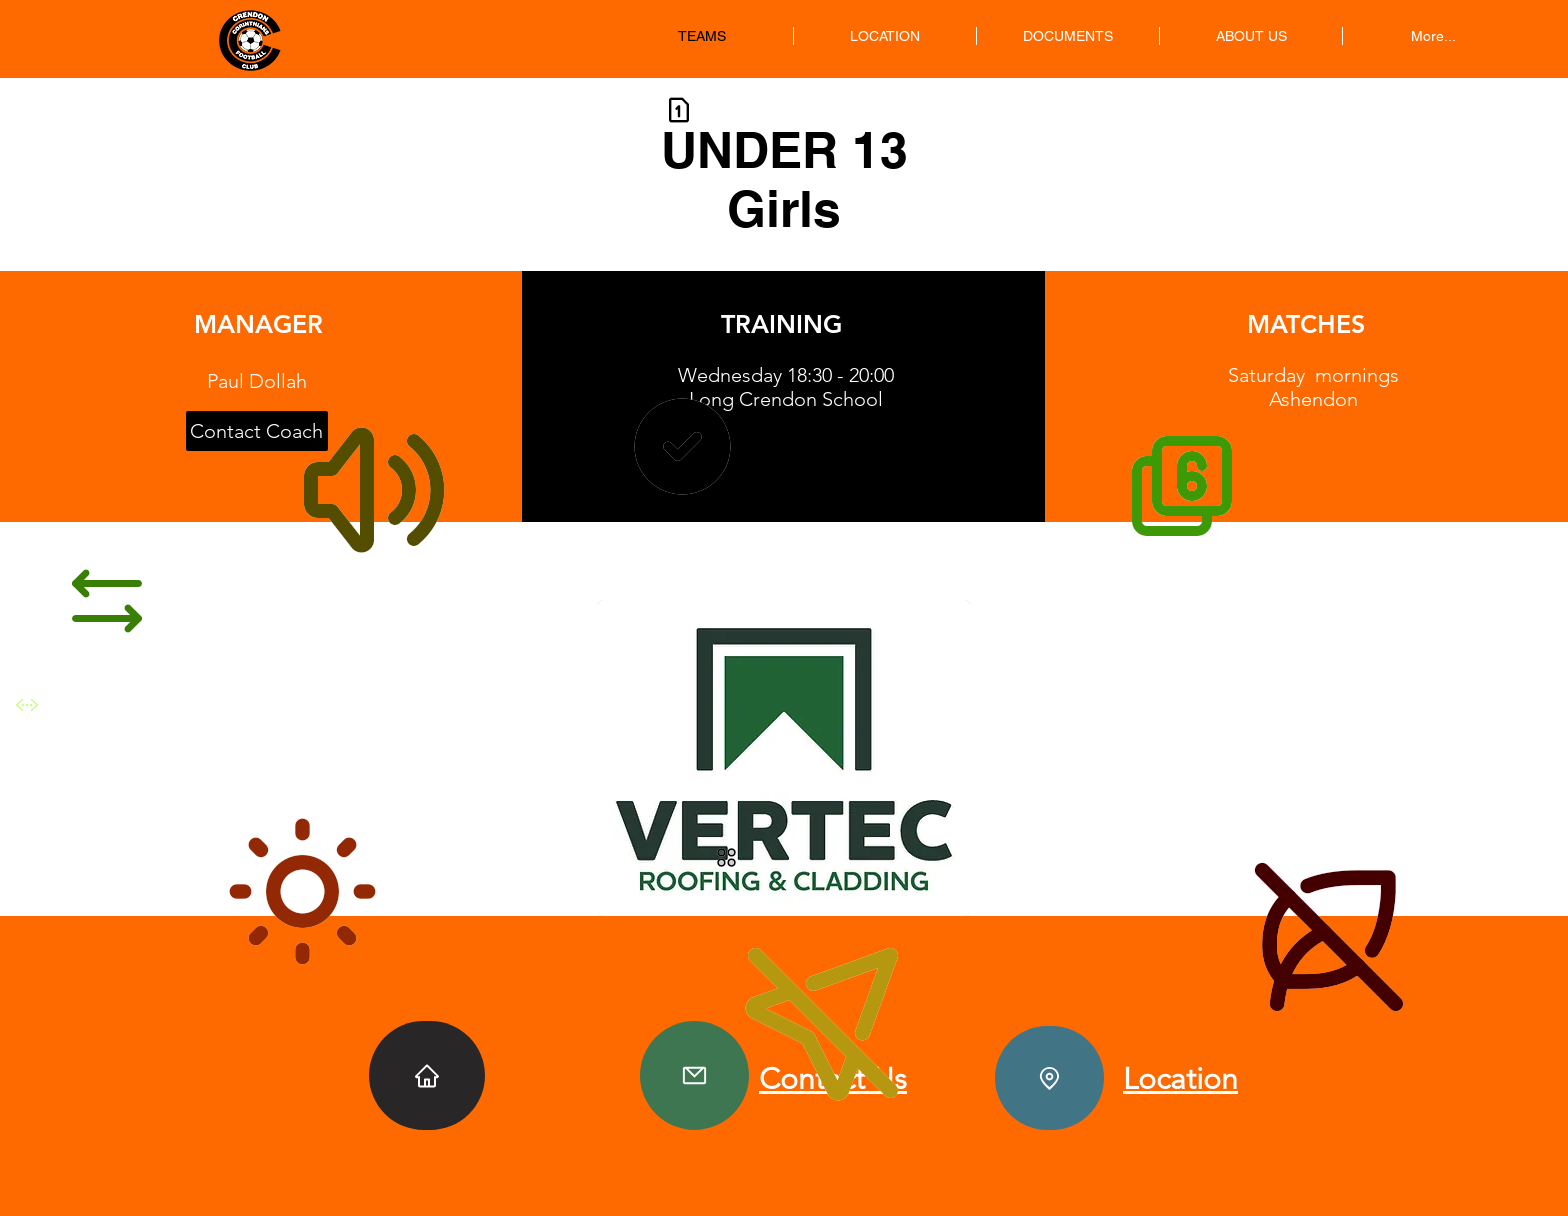  I want to click on view item 6 in a collection or stack, so click(1182, 486).